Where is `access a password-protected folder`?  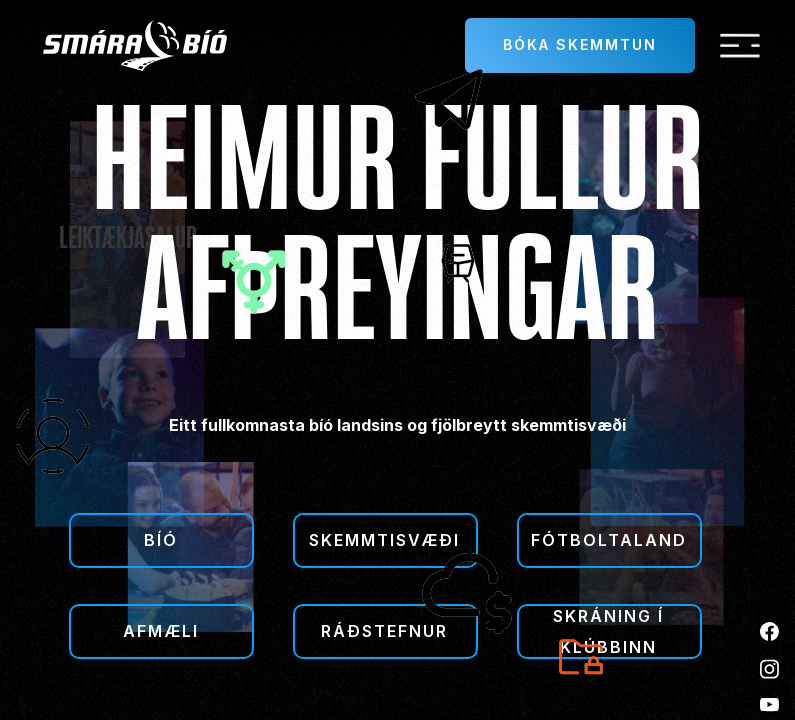 access a password-protected folder is located at coordinates (581, 656).